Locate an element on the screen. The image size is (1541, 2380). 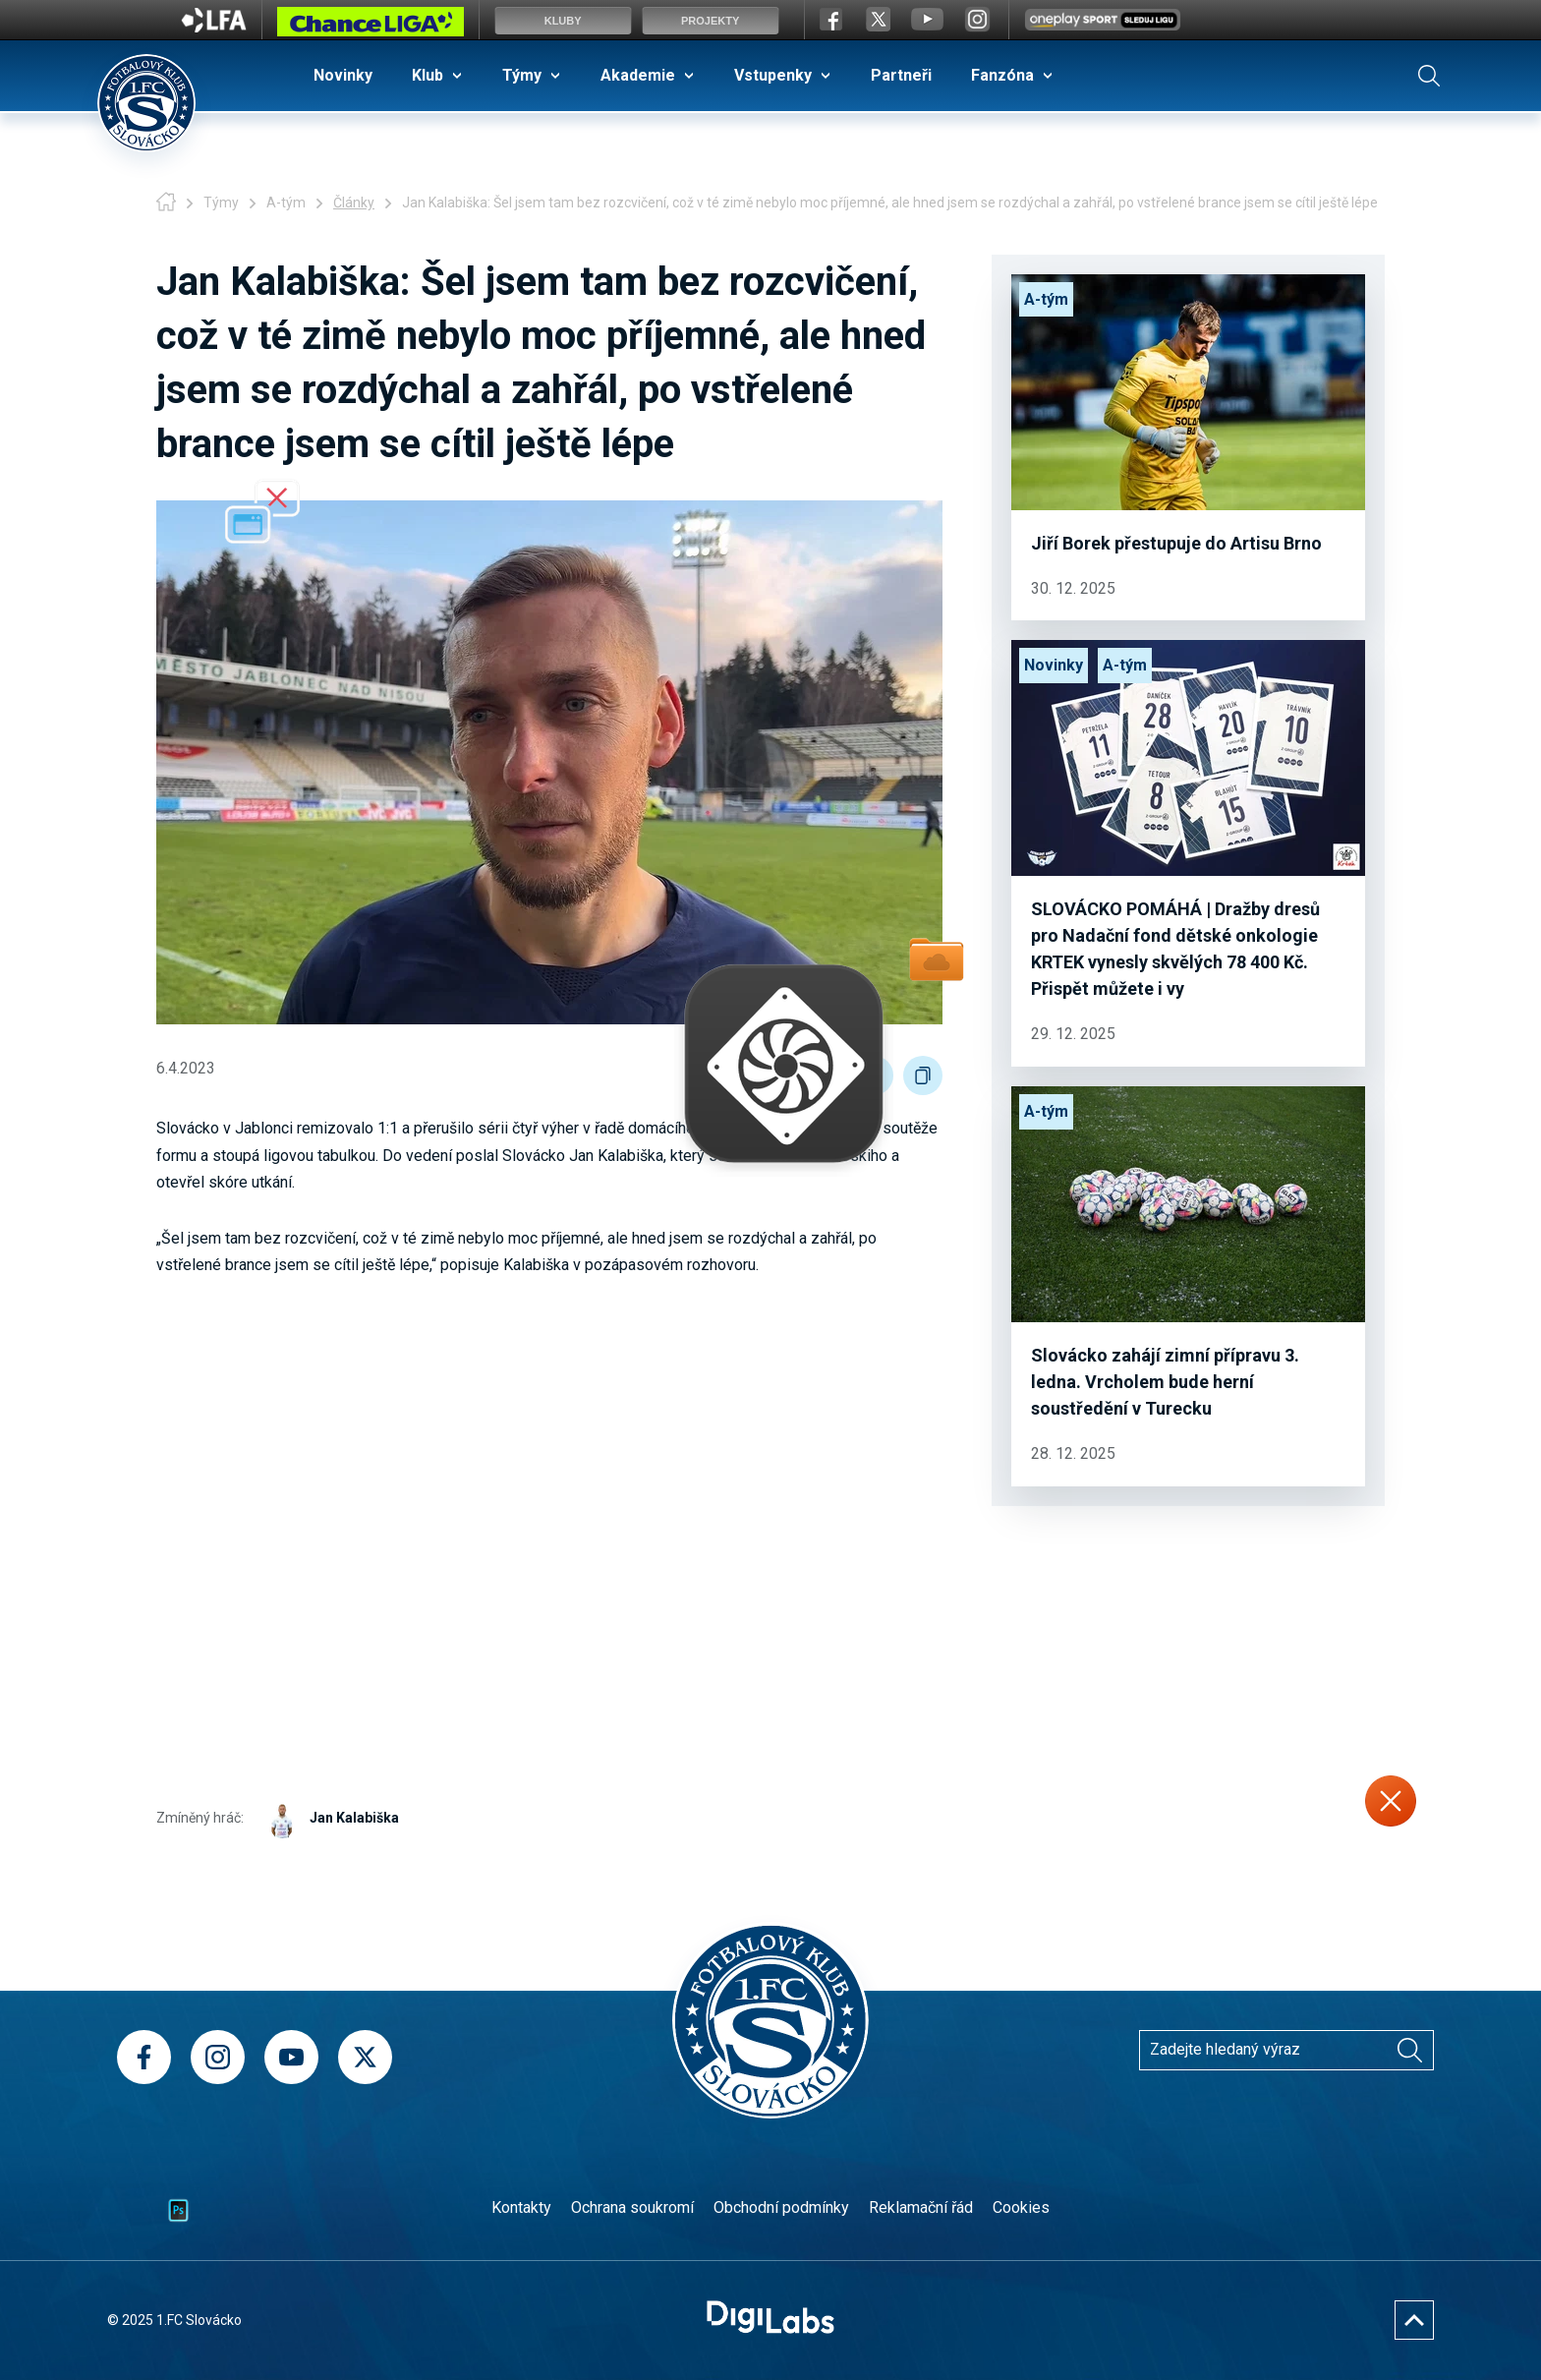
access cloud-synced files and folders is located at coordinates (937, 959).